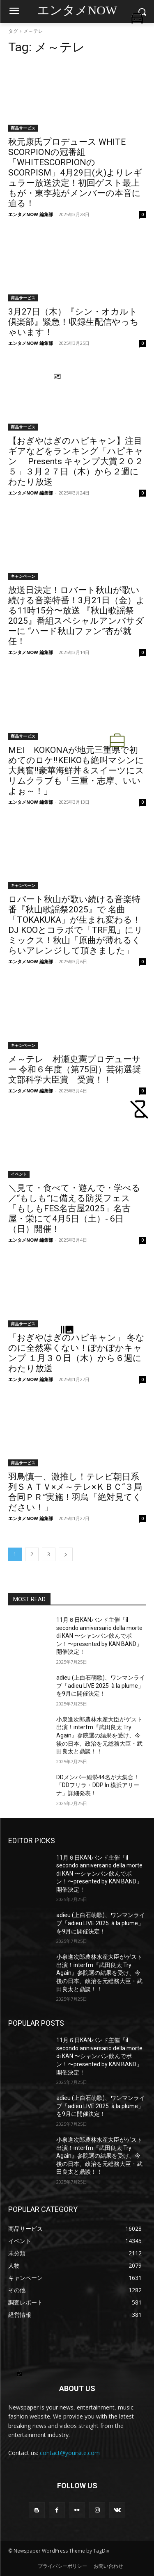  What do you see at coordinates (137, 18) in the screenshot?
I see `get driving directions` at bounding box center [137, 18].